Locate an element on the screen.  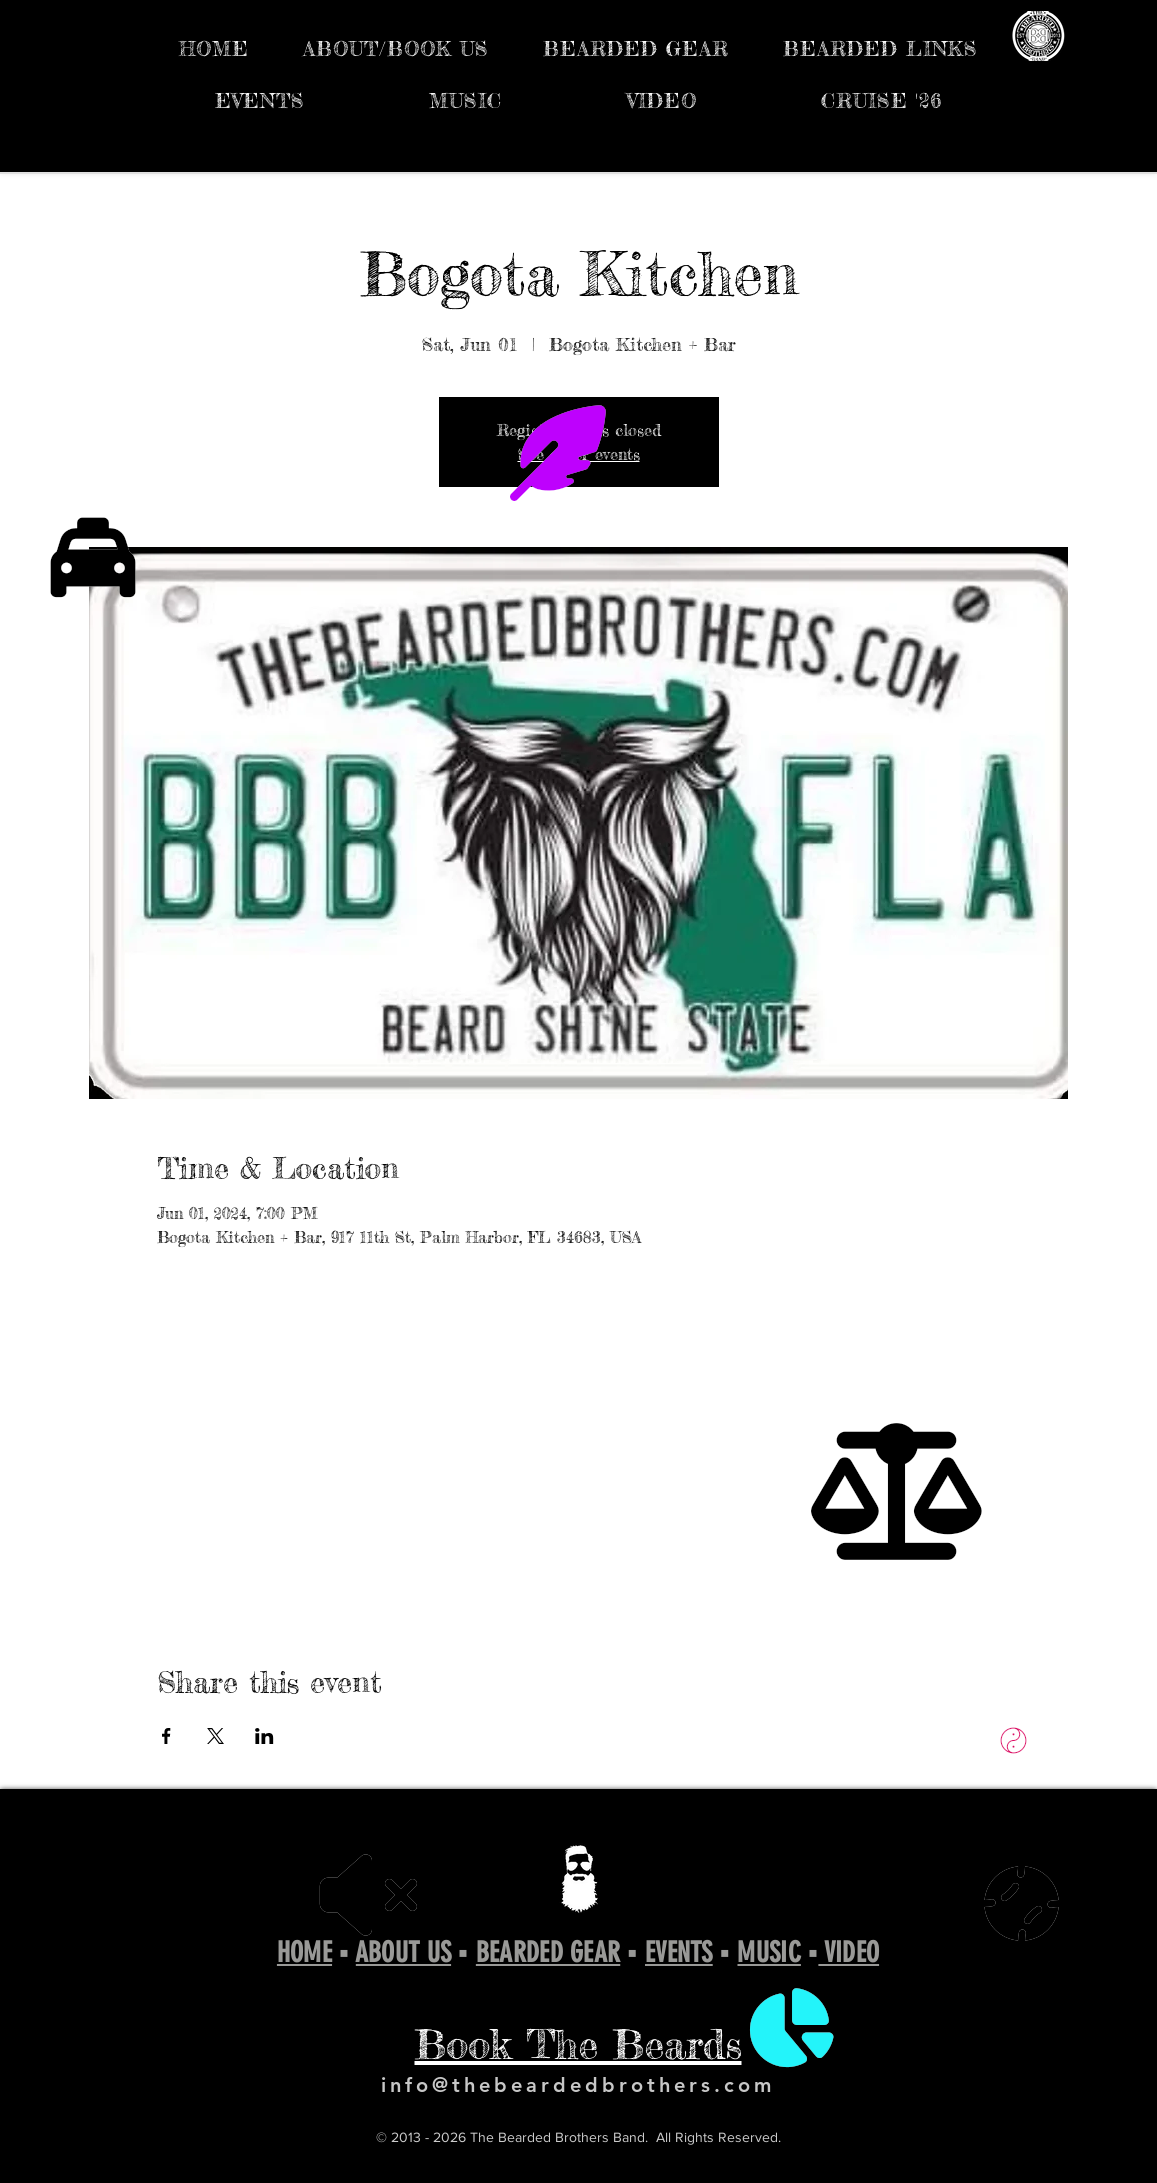
request a taxi or cab ride is located at coordinates (93, 560).